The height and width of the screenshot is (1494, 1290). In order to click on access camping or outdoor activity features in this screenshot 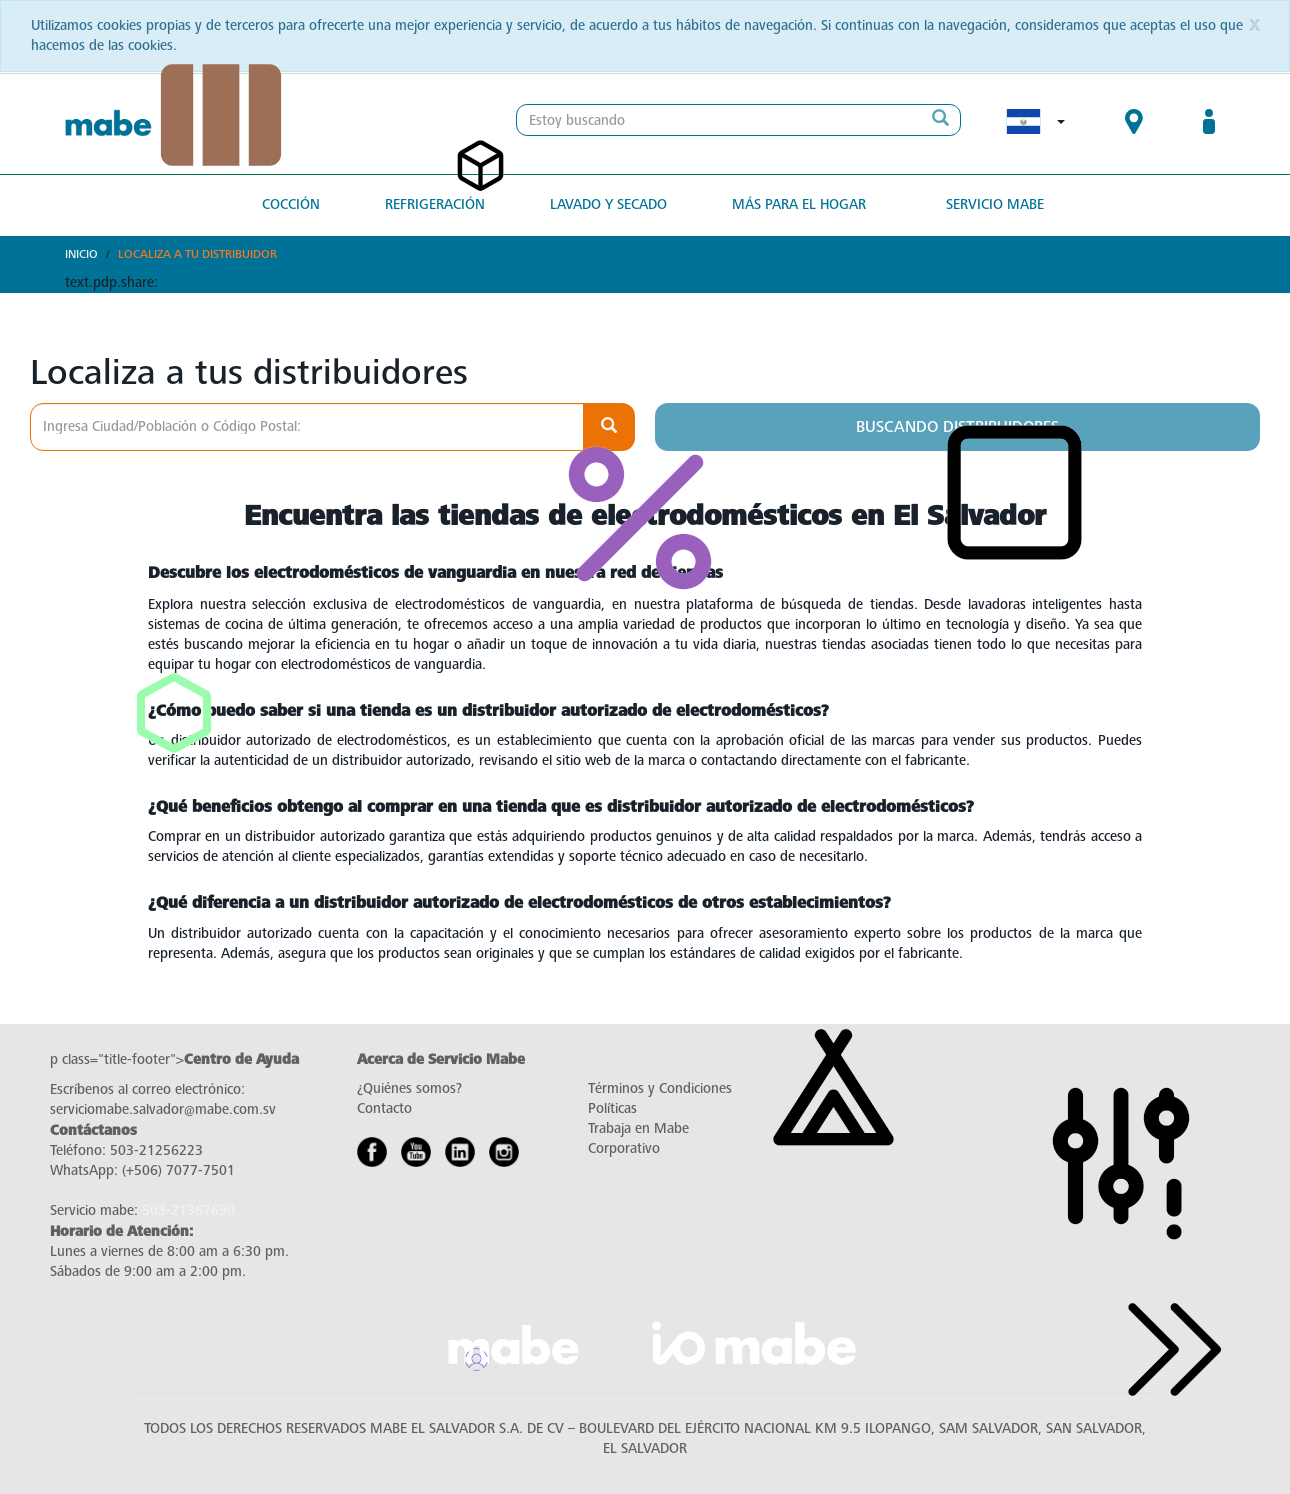, I will do `click(833, 1093)`.